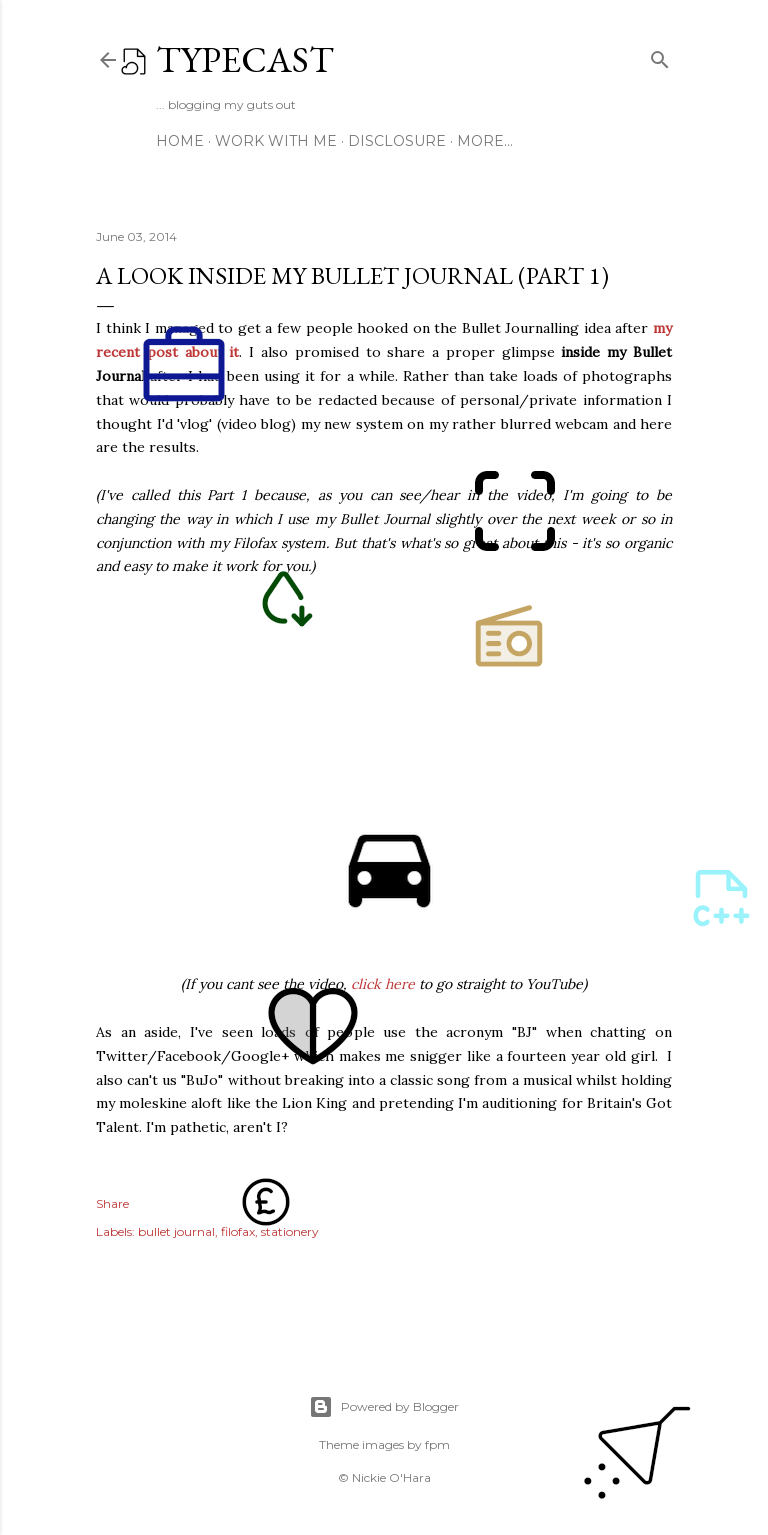  Describe the element at coordinates (134, 61) in the screenshot. I see `access cloud-stored files` at that location.